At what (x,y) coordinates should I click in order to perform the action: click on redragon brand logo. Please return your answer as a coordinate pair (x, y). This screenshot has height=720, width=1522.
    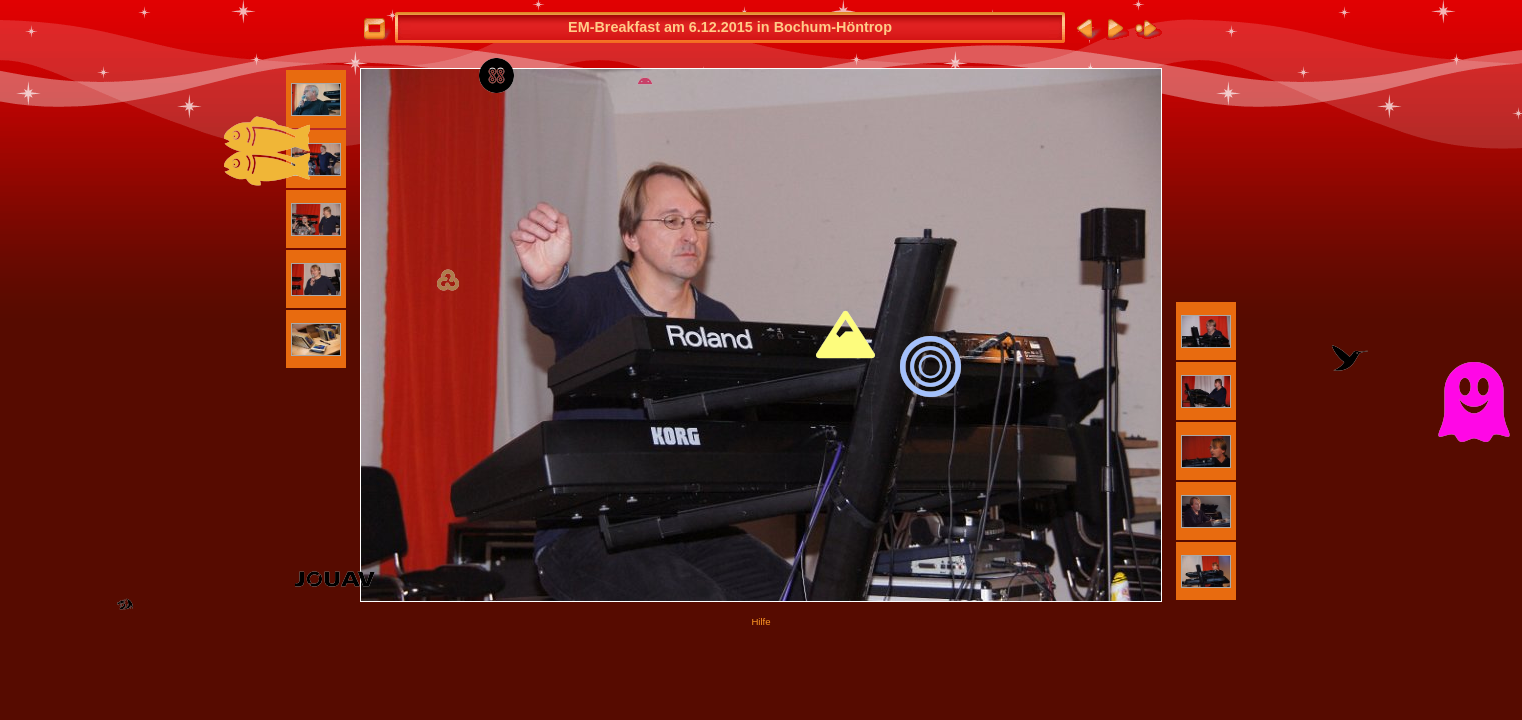
    Looking at the image, I should click on (125, 604).